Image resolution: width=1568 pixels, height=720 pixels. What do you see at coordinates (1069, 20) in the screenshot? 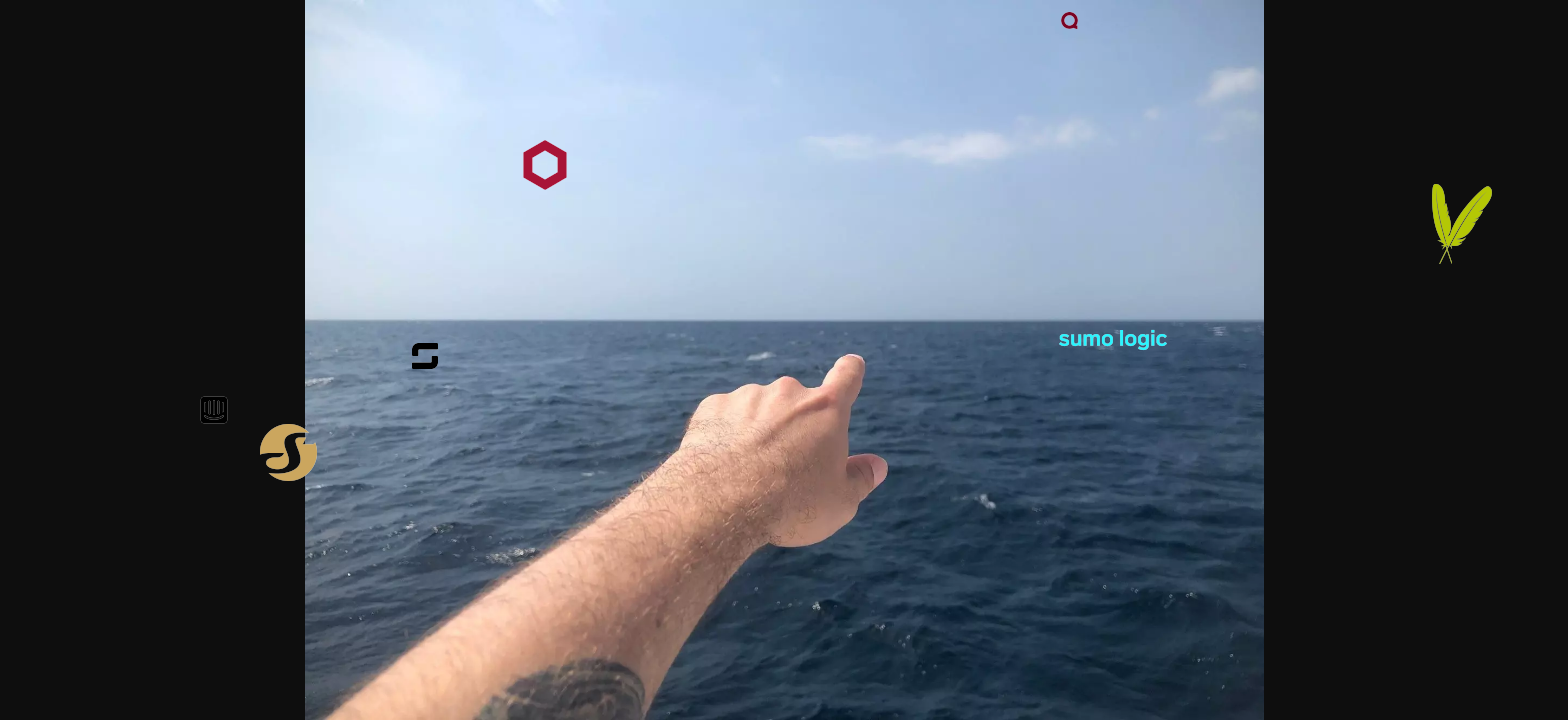
I see `open the Quizlet app` at bounding box center [1069, 20].